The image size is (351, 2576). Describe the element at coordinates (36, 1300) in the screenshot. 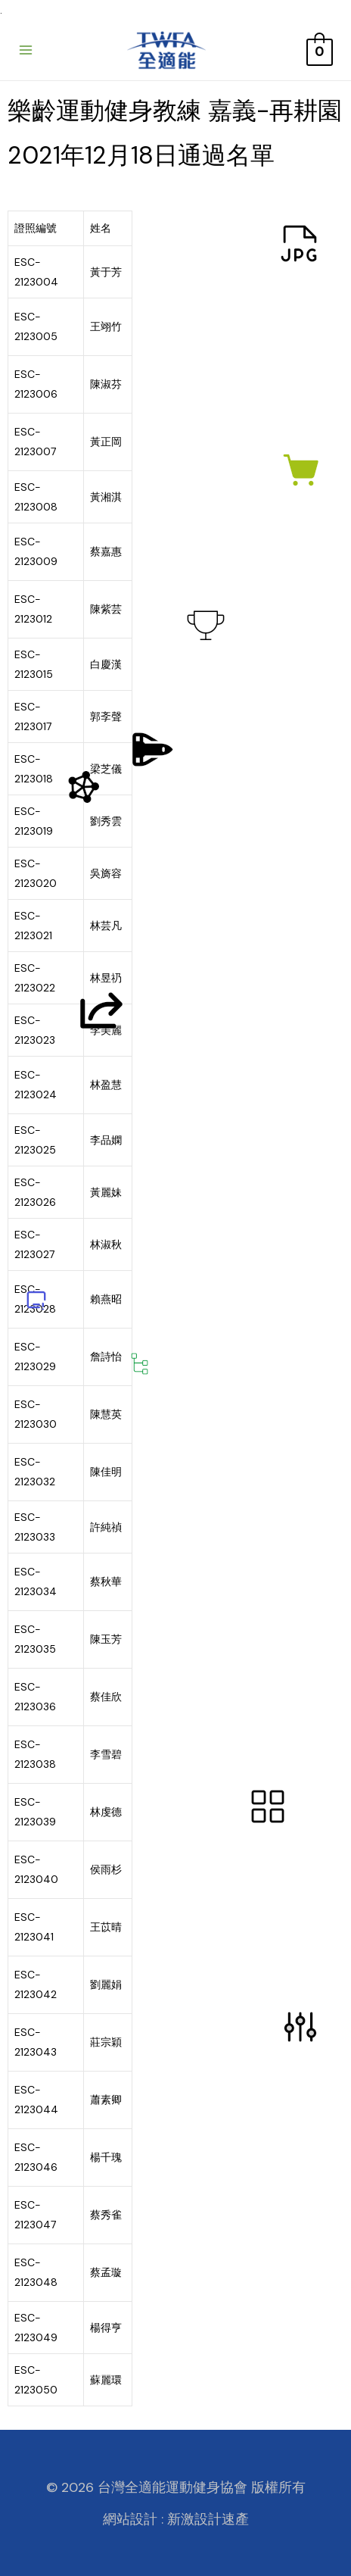

I see `indicates a tablet device error or warning` at that location.